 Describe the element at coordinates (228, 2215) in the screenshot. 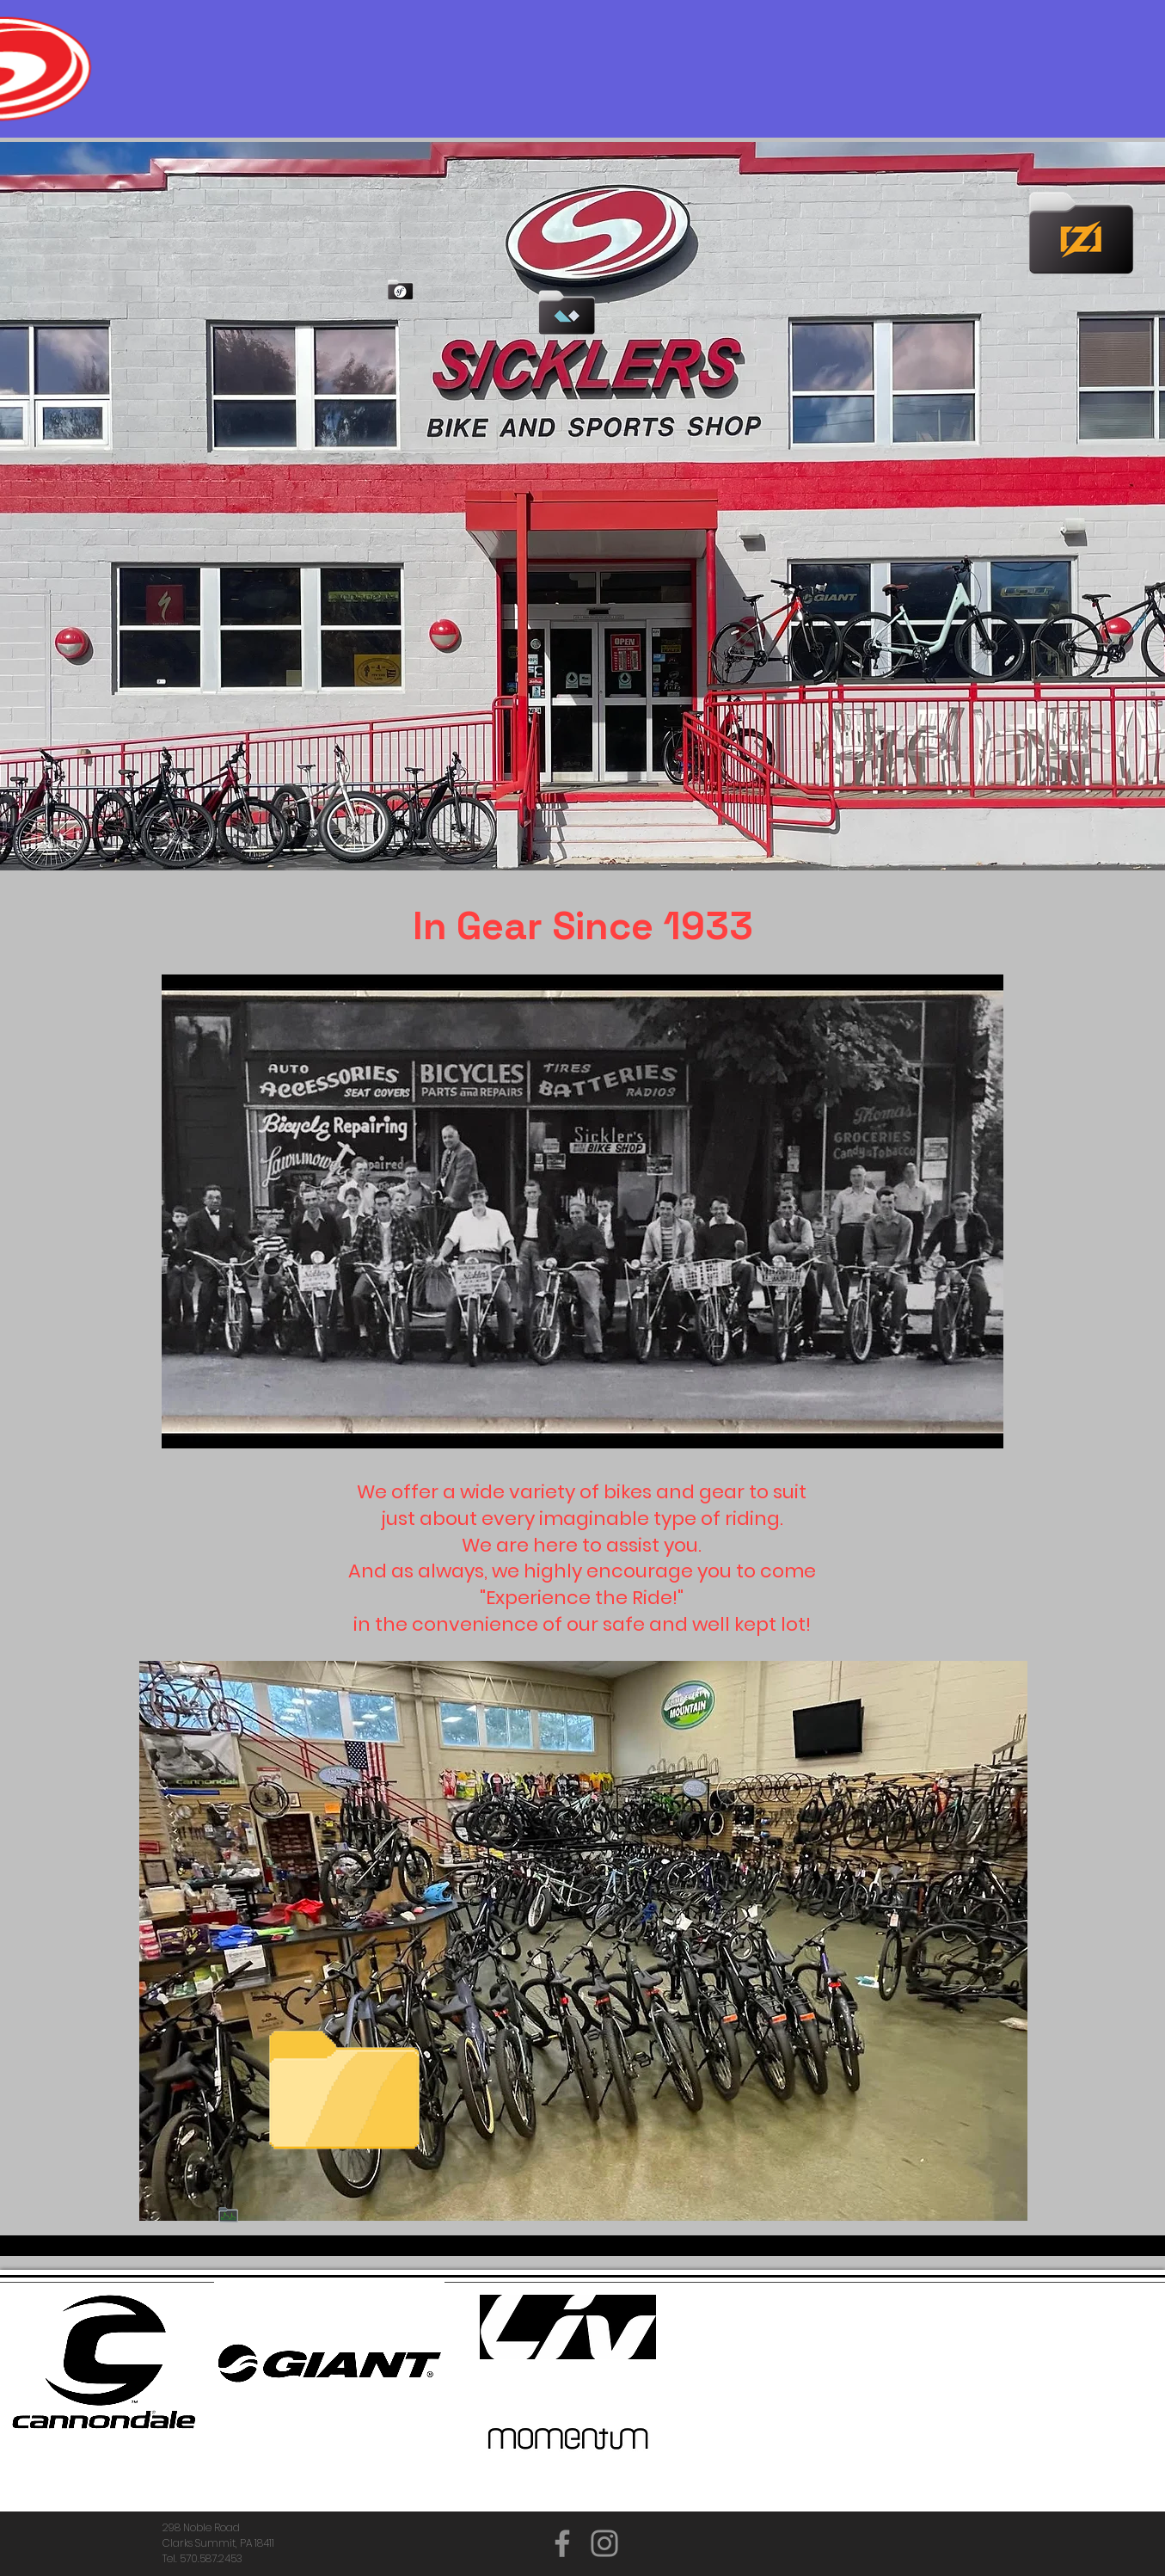

I see `open task manager files folder` at that location.